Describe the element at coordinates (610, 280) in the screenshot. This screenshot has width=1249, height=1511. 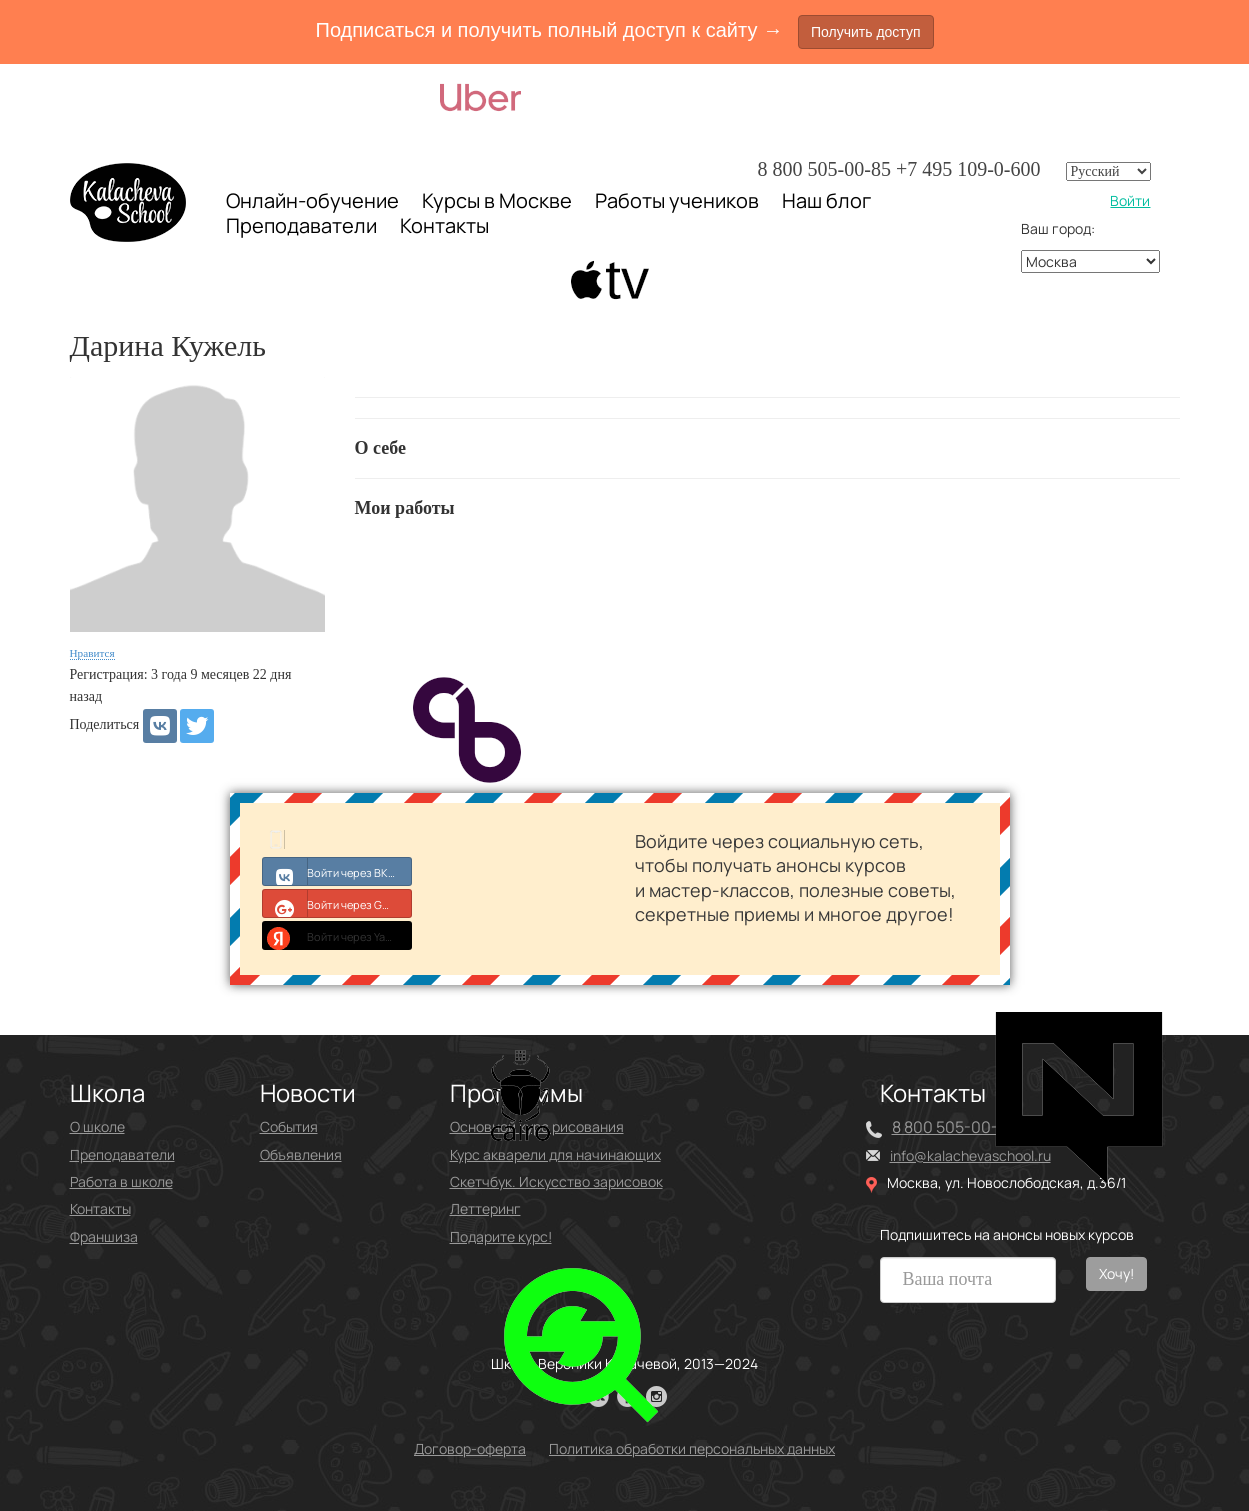
I see `open the Apple TV app` at that location.